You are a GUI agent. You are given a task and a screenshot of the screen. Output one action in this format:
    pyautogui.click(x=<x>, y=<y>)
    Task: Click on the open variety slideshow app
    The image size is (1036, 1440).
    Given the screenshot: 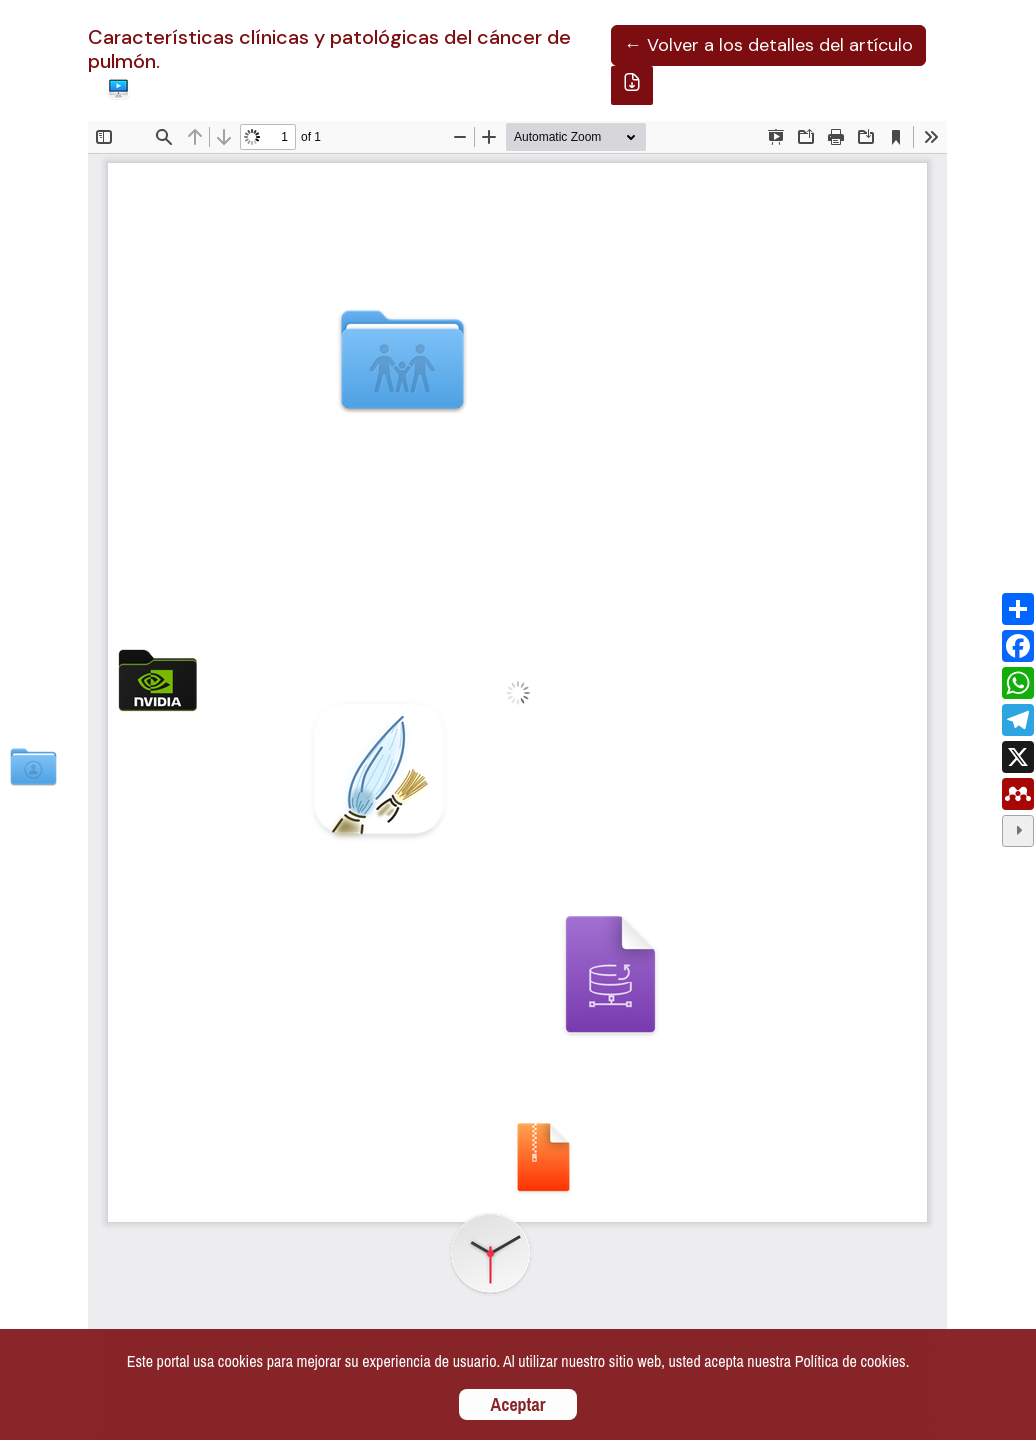 What is the action you would take?
    pyautogui.click(x=118, y=88)
    